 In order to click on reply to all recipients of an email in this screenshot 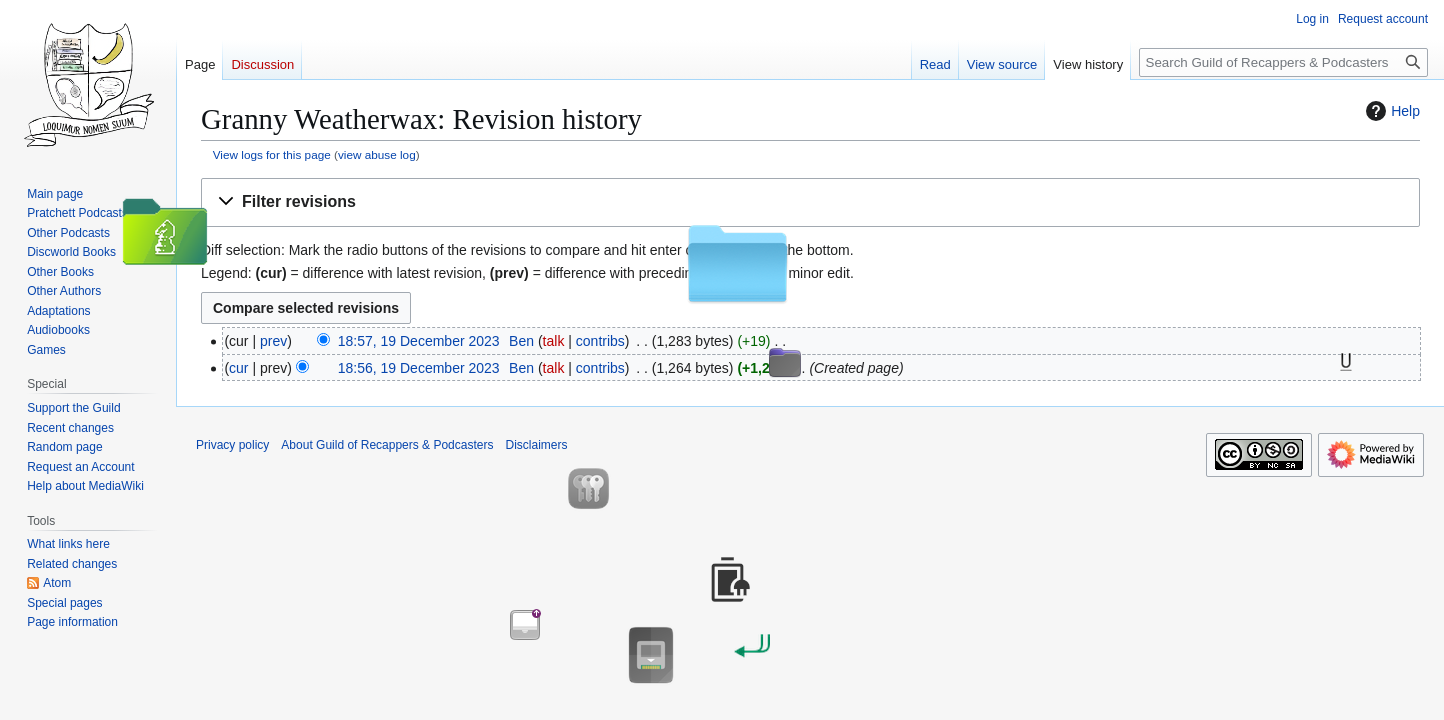, I will do `click(751, 643)`.